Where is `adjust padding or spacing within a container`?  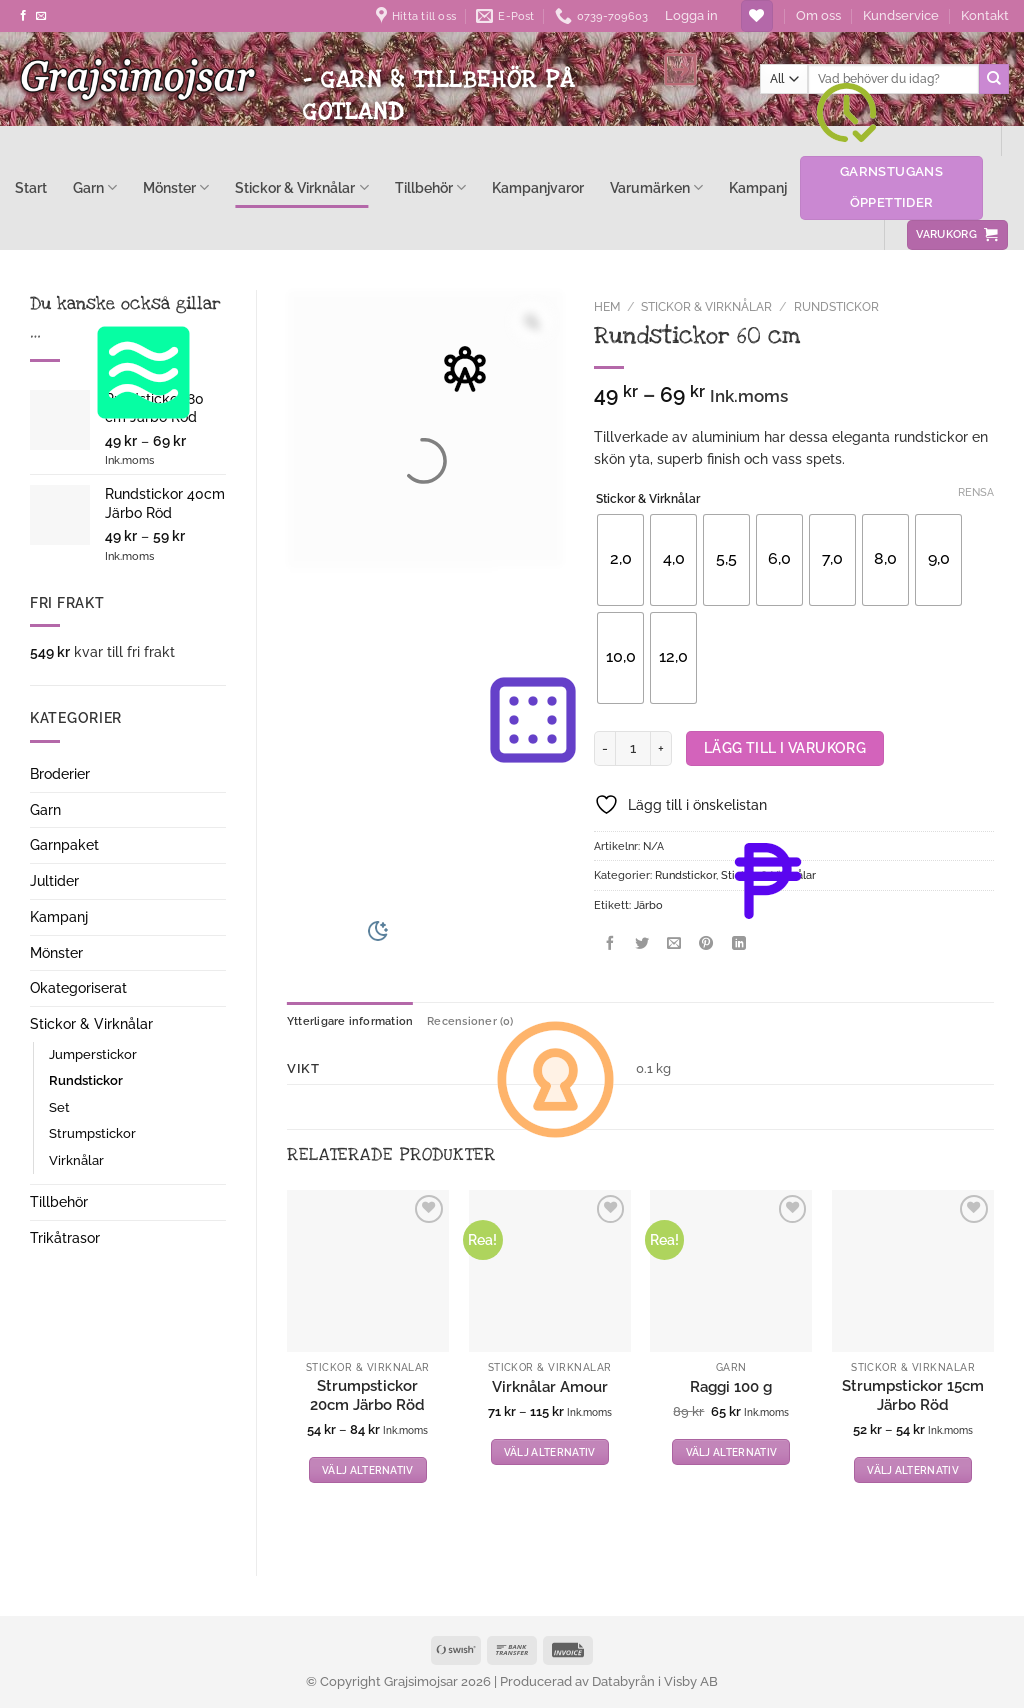 adjust padding or spacing within a container is located at coordinates (533, 720).